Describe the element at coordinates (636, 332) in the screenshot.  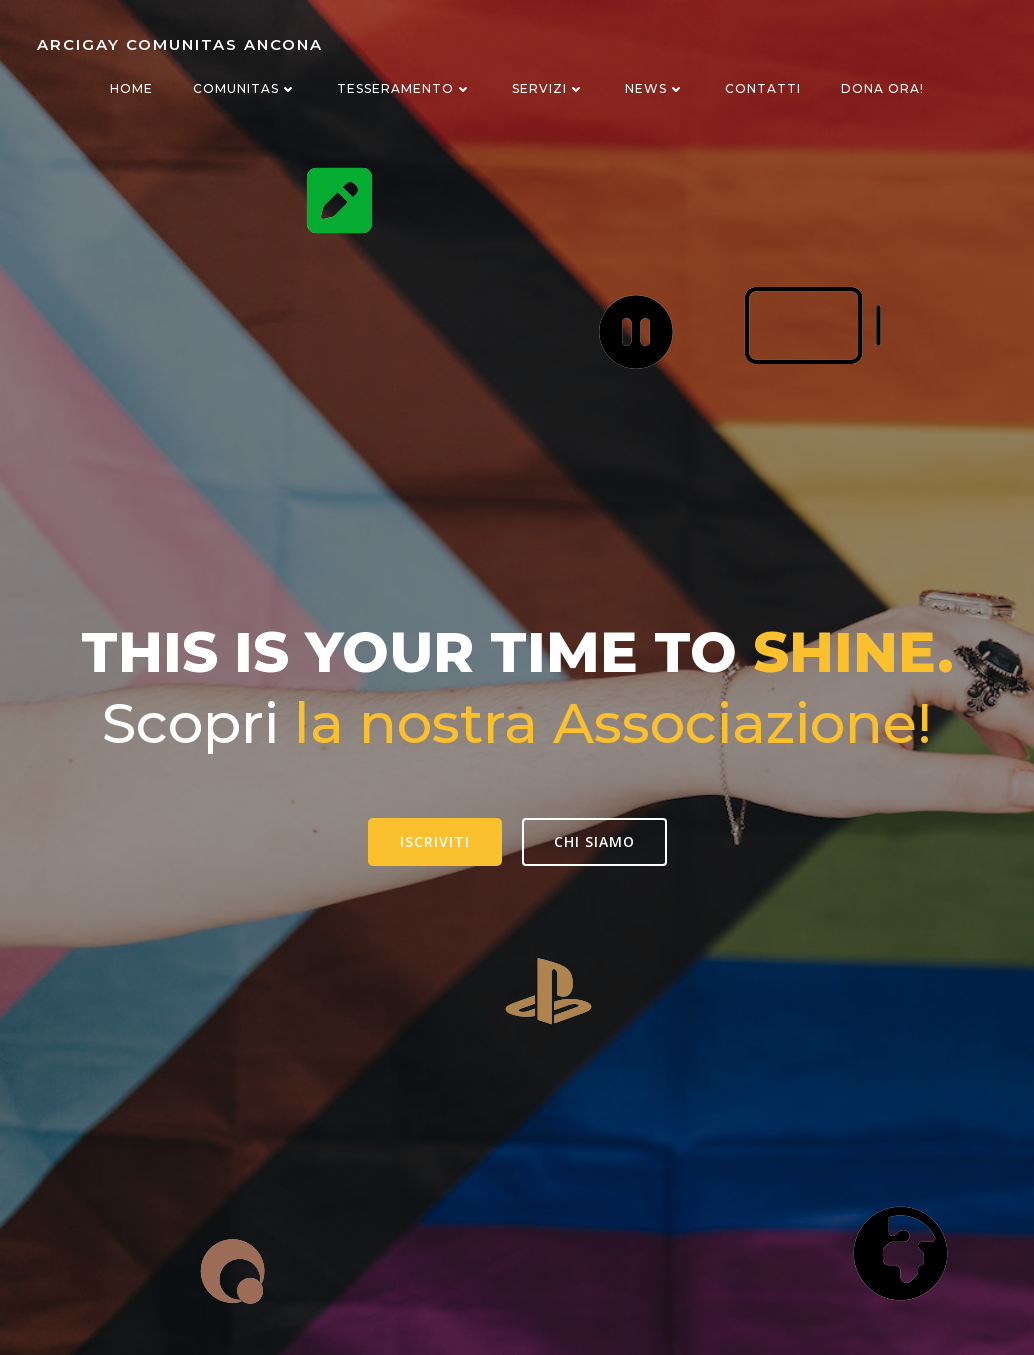
I see `pause media playback` at that location.